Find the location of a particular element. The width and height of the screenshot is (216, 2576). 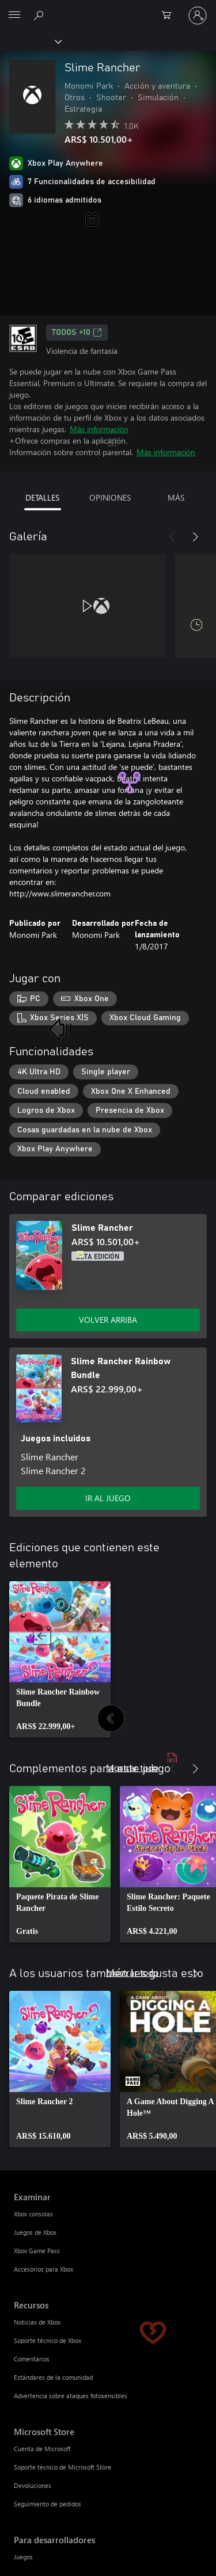

indicates a broken heart or heartbreak status is located at coordinates (153, 2331).